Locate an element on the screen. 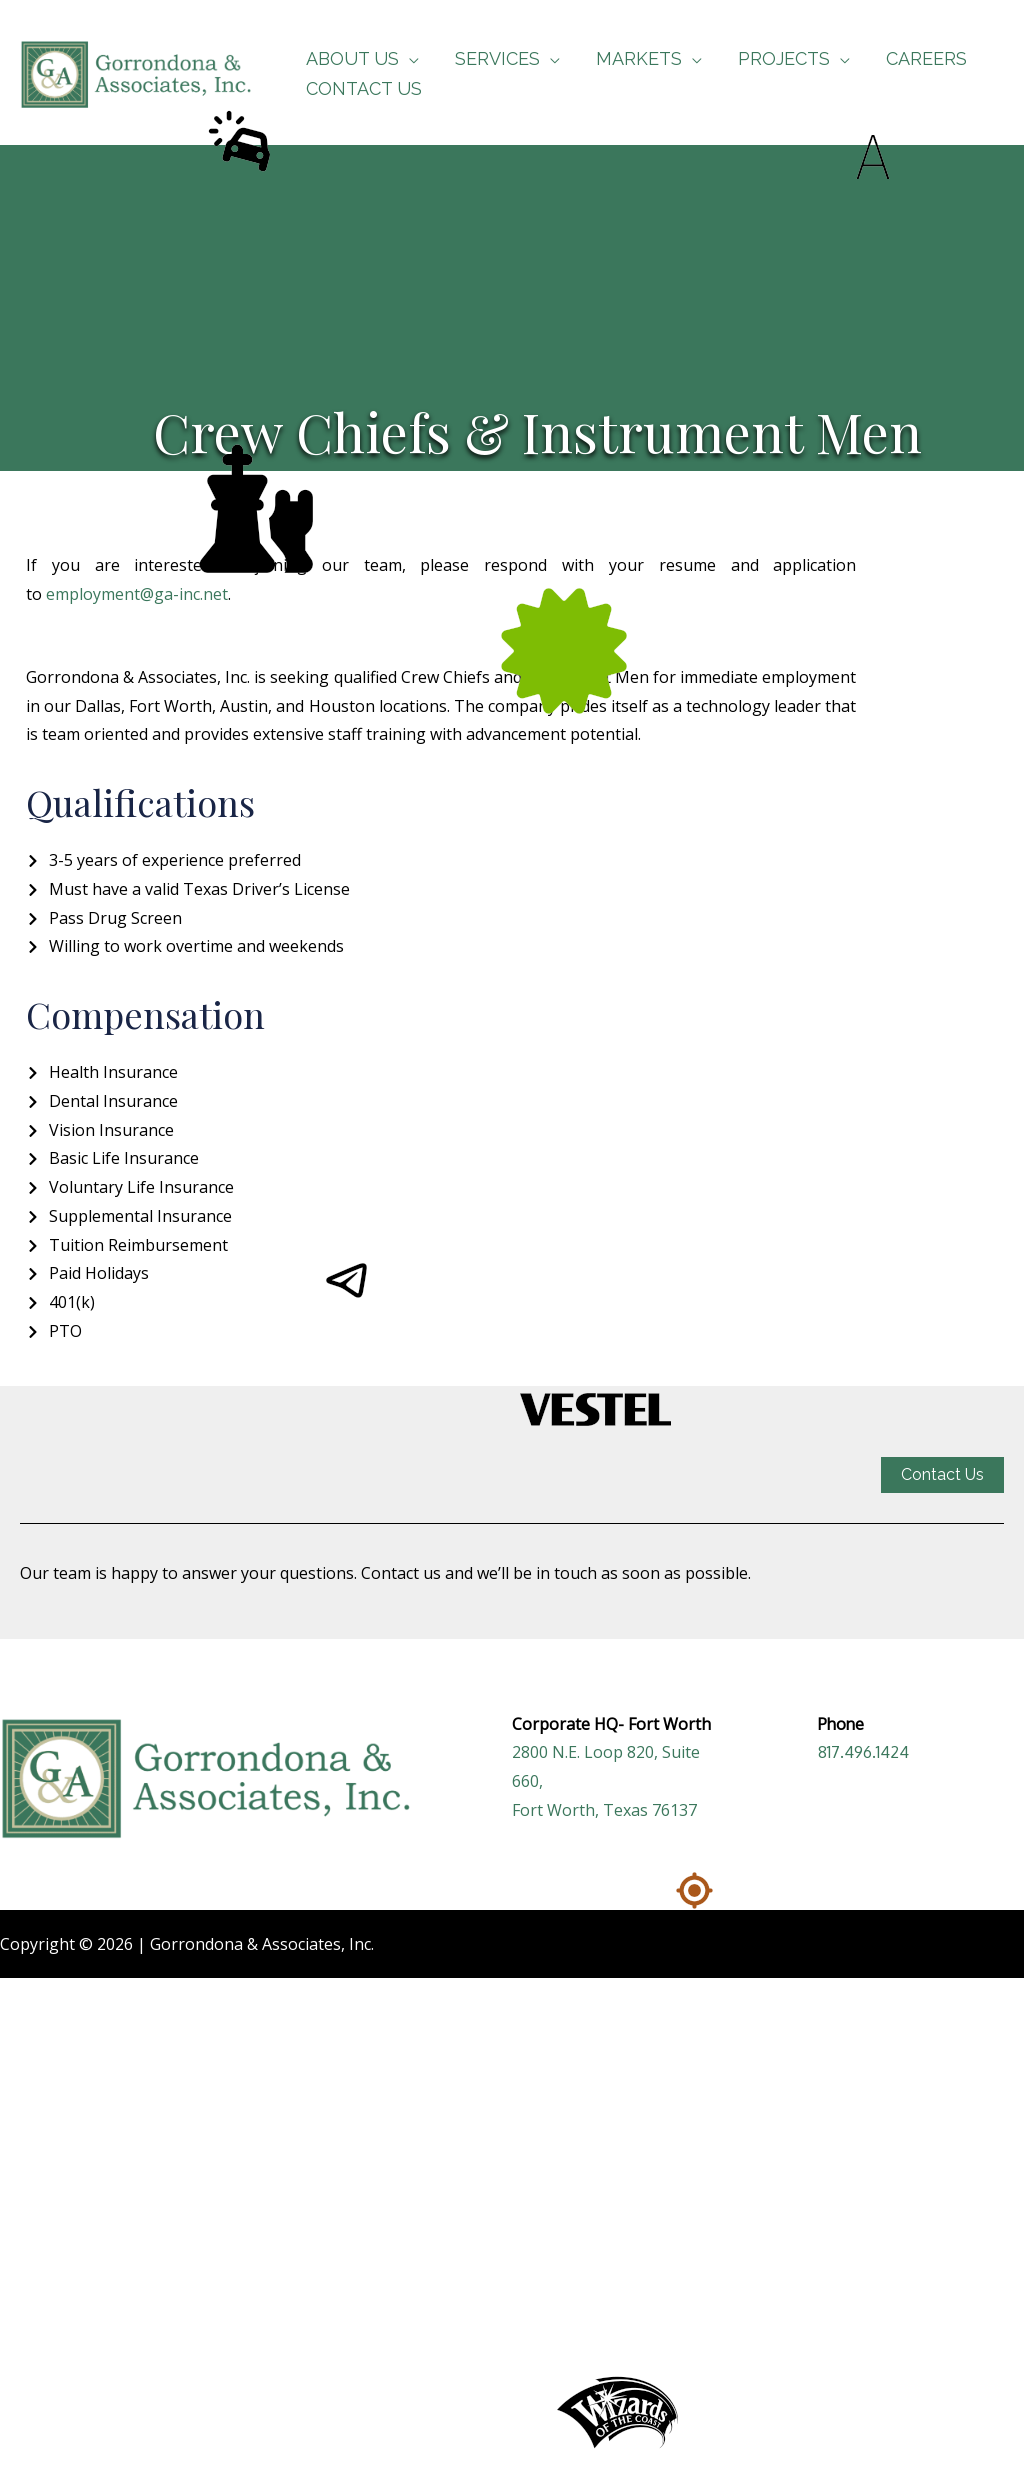 This screenshot has width=1024, height=2479. A-Frame VR framework logo is located at coordinates (873, 157).